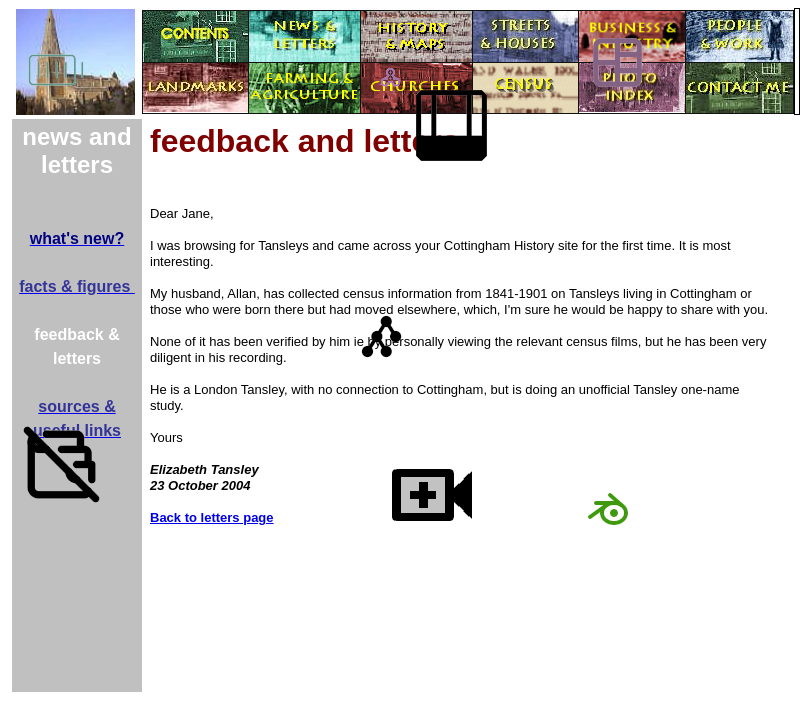 The width and height of the screenshot is (800, 722). What do you see at coordinates (382, 336) in the screenshot?
I see `view hierarchical data structure` at bounding box center [382, 336].